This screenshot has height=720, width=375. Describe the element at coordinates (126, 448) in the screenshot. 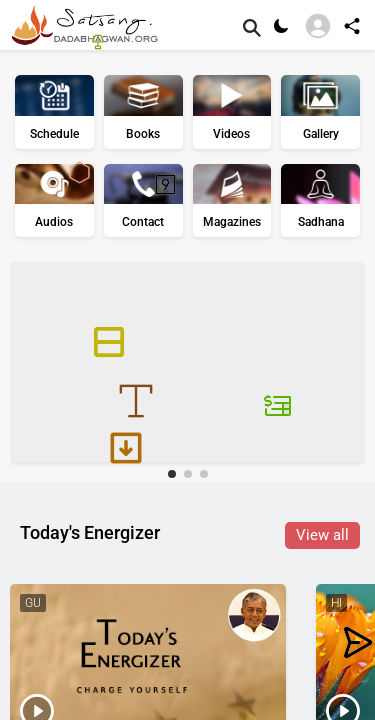

I see `download file or content` at that location.